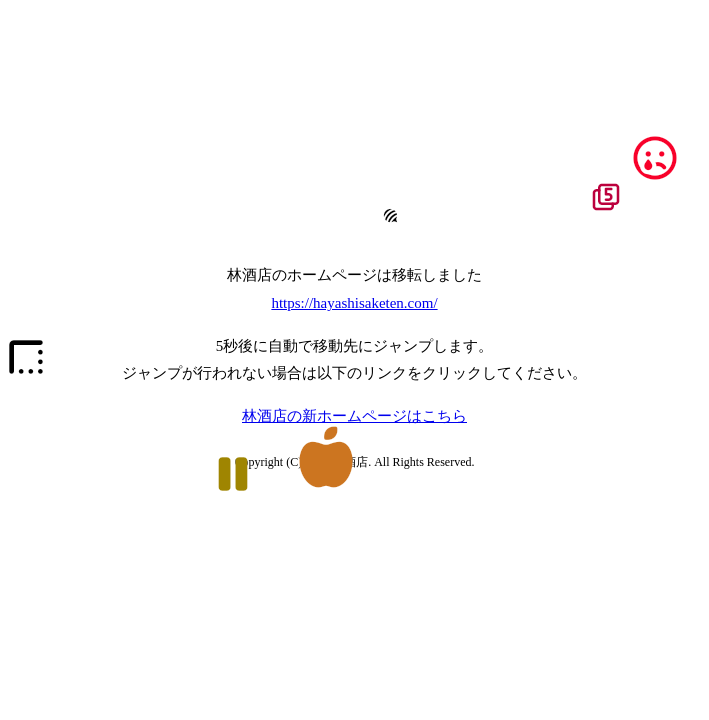 The height and width of the screenshot is (720, 709). I want to click on view 5 stacked items or layers, so click(606, 197).